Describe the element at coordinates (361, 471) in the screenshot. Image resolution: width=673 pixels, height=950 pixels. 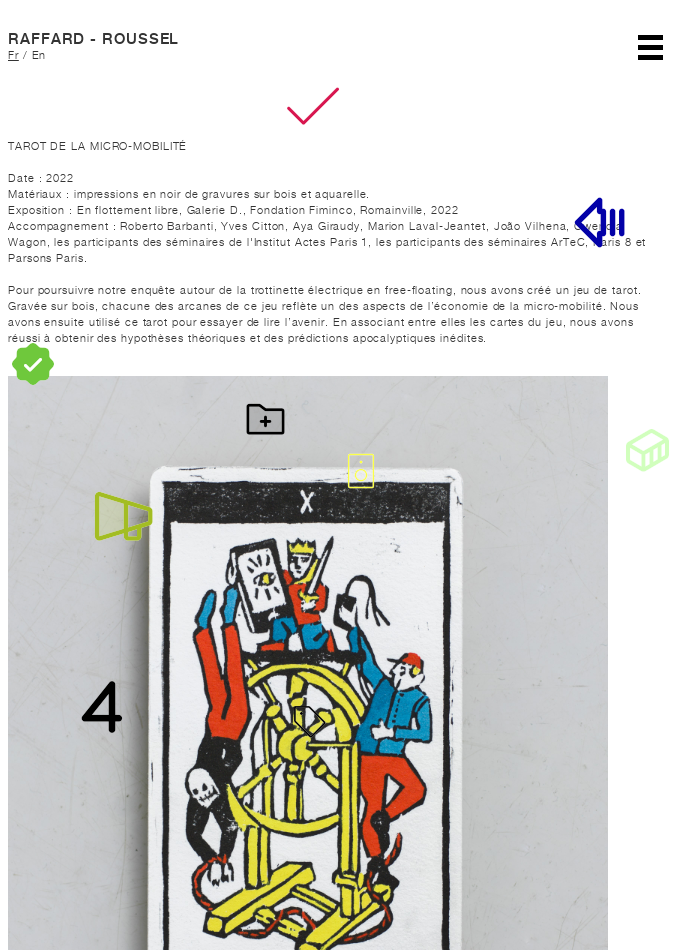
I see `adjust speaker or audio output settings` at that location.